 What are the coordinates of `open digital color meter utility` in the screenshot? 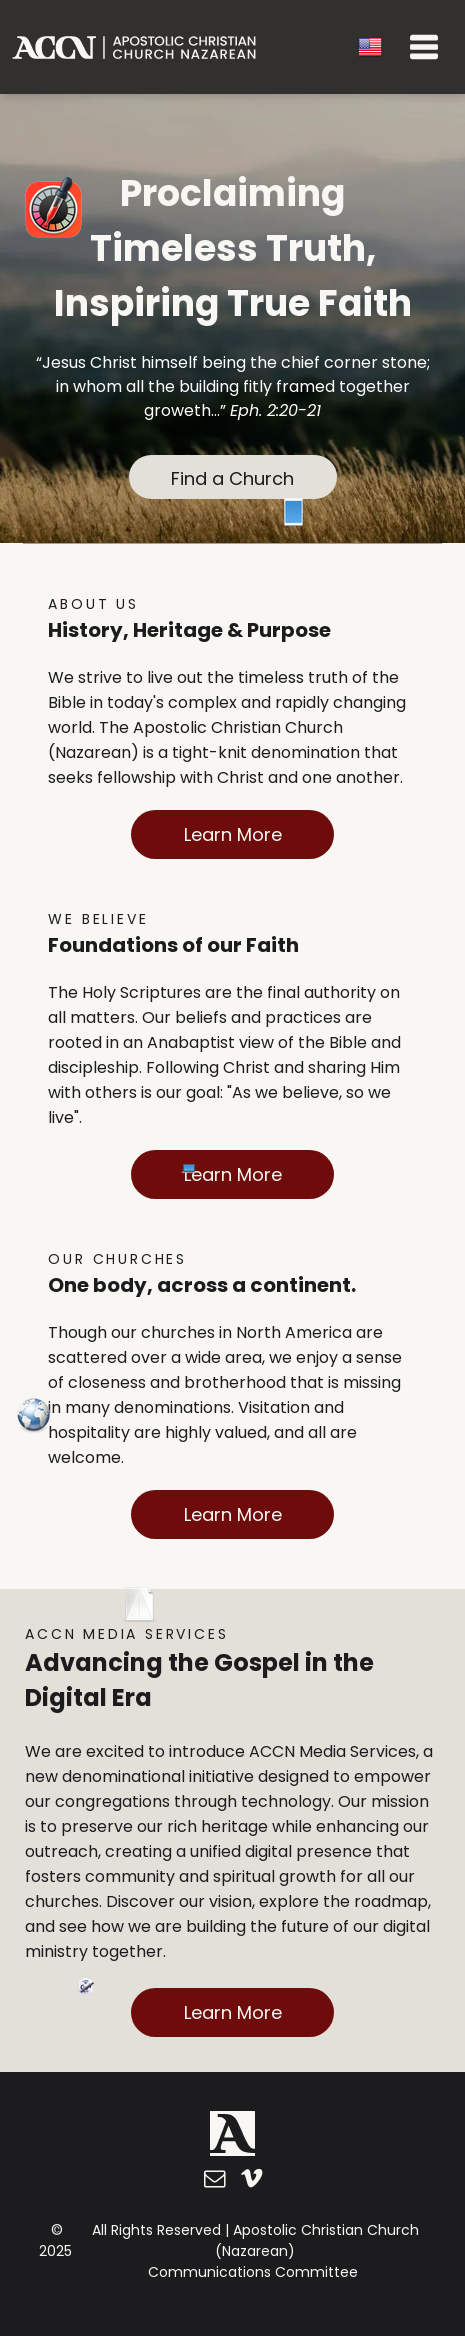 It's located at (53, 209).